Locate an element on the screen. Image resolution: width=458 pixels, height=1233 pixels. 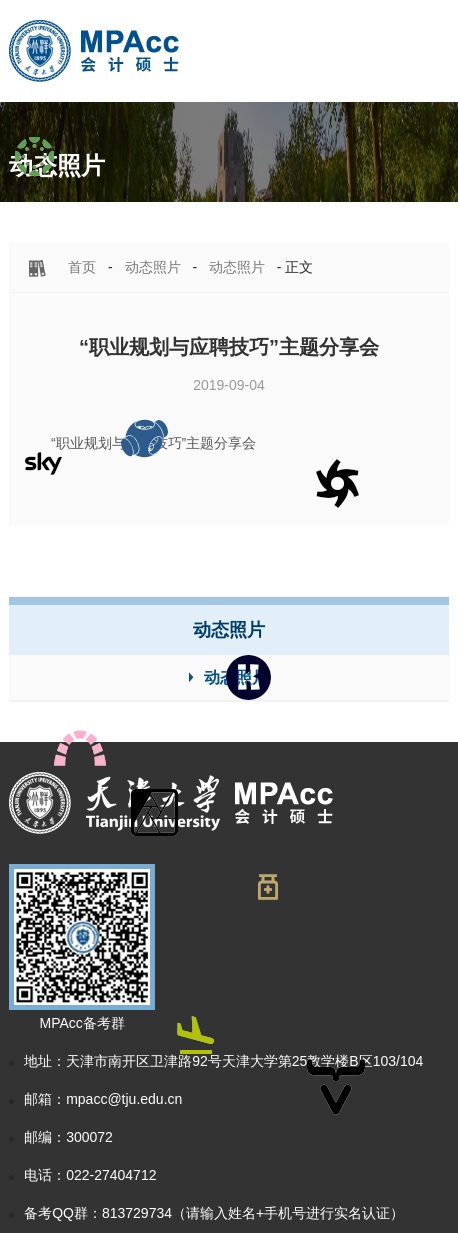
open redmine project management is located at coordinates (80, 748).